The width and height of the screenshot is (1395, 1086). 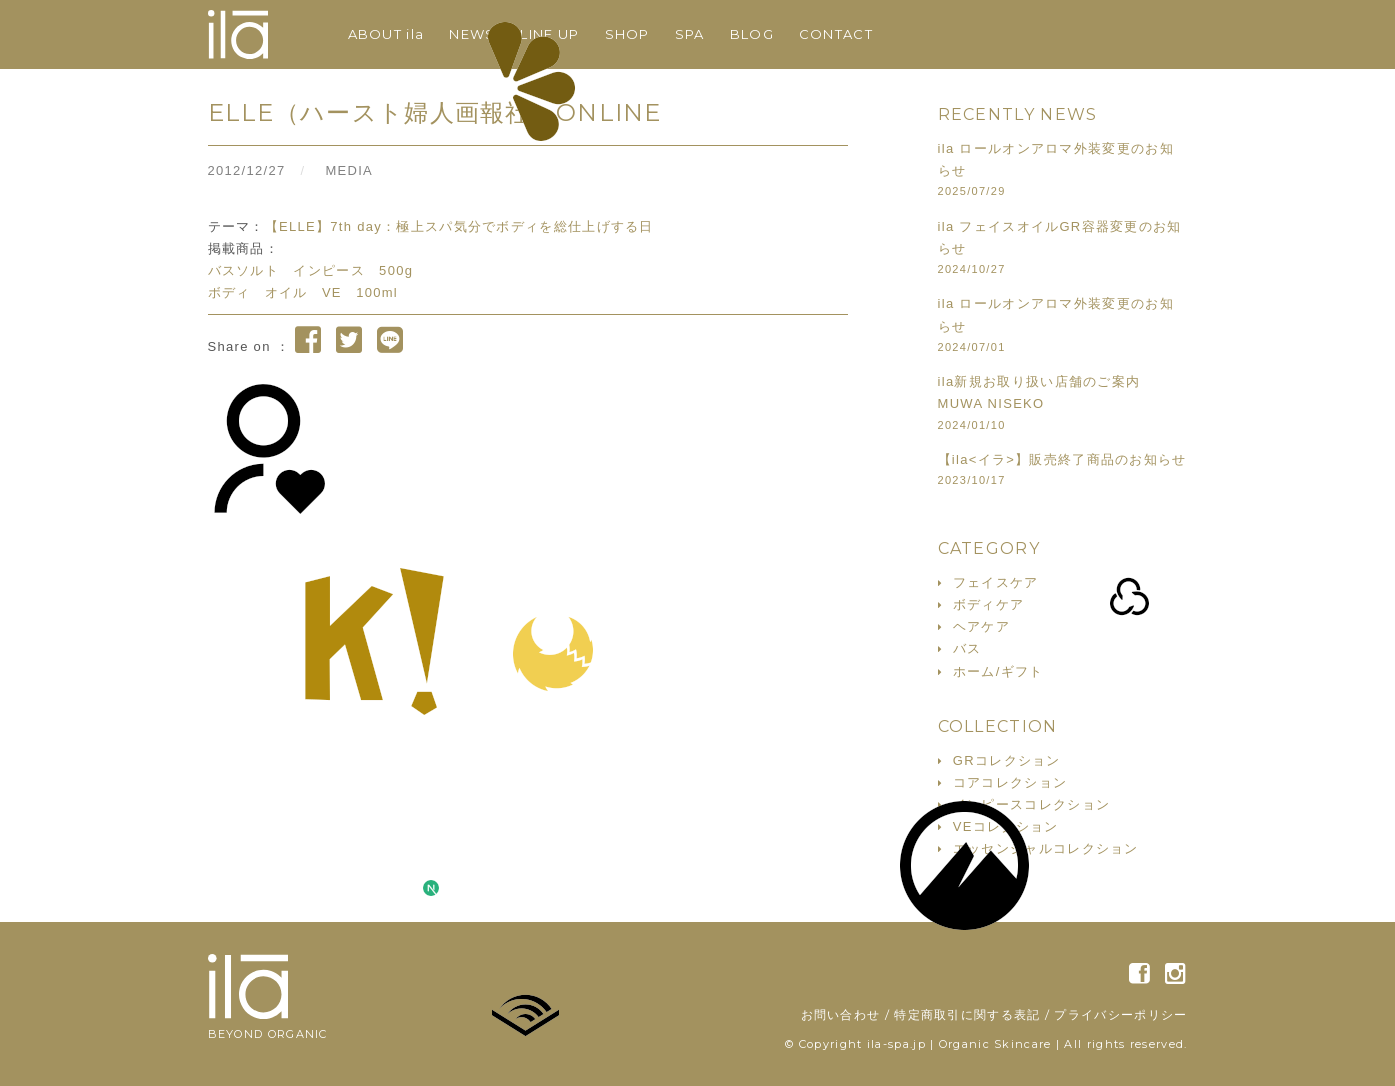 I want to click on cinnamon desktop environment logo, so click(x=964, y=865).